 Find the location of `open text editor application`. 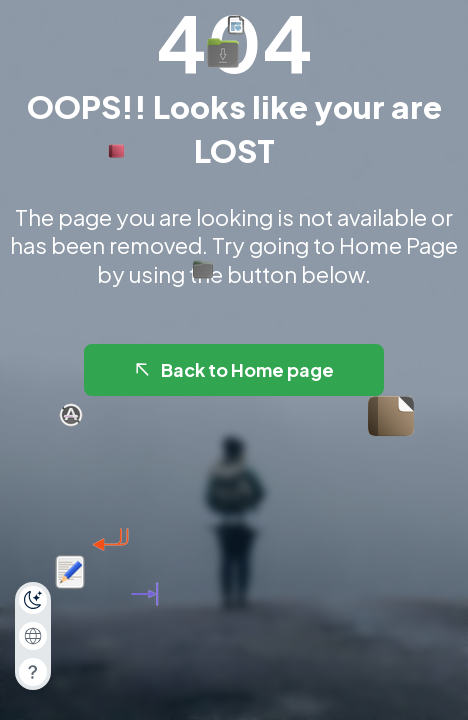

open text editor application is located at coordinates (70, 572).